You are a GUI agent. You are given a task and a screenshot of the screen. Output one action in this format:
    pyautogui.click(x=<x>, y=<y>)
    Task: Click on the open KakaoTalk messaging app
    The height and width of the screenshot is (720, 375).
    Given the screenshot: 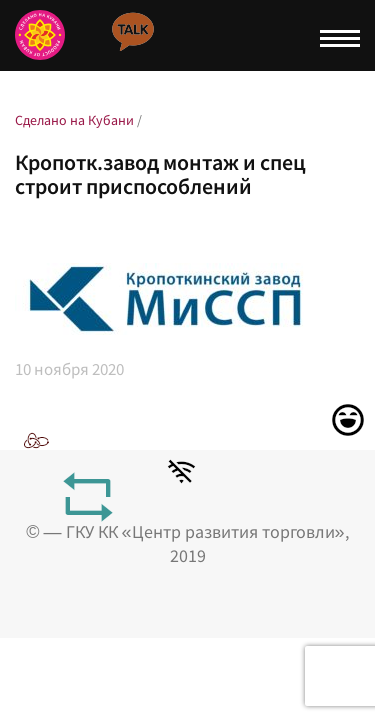 What is the action you would take?
    pyautogui.click(x=133, y=31)
    